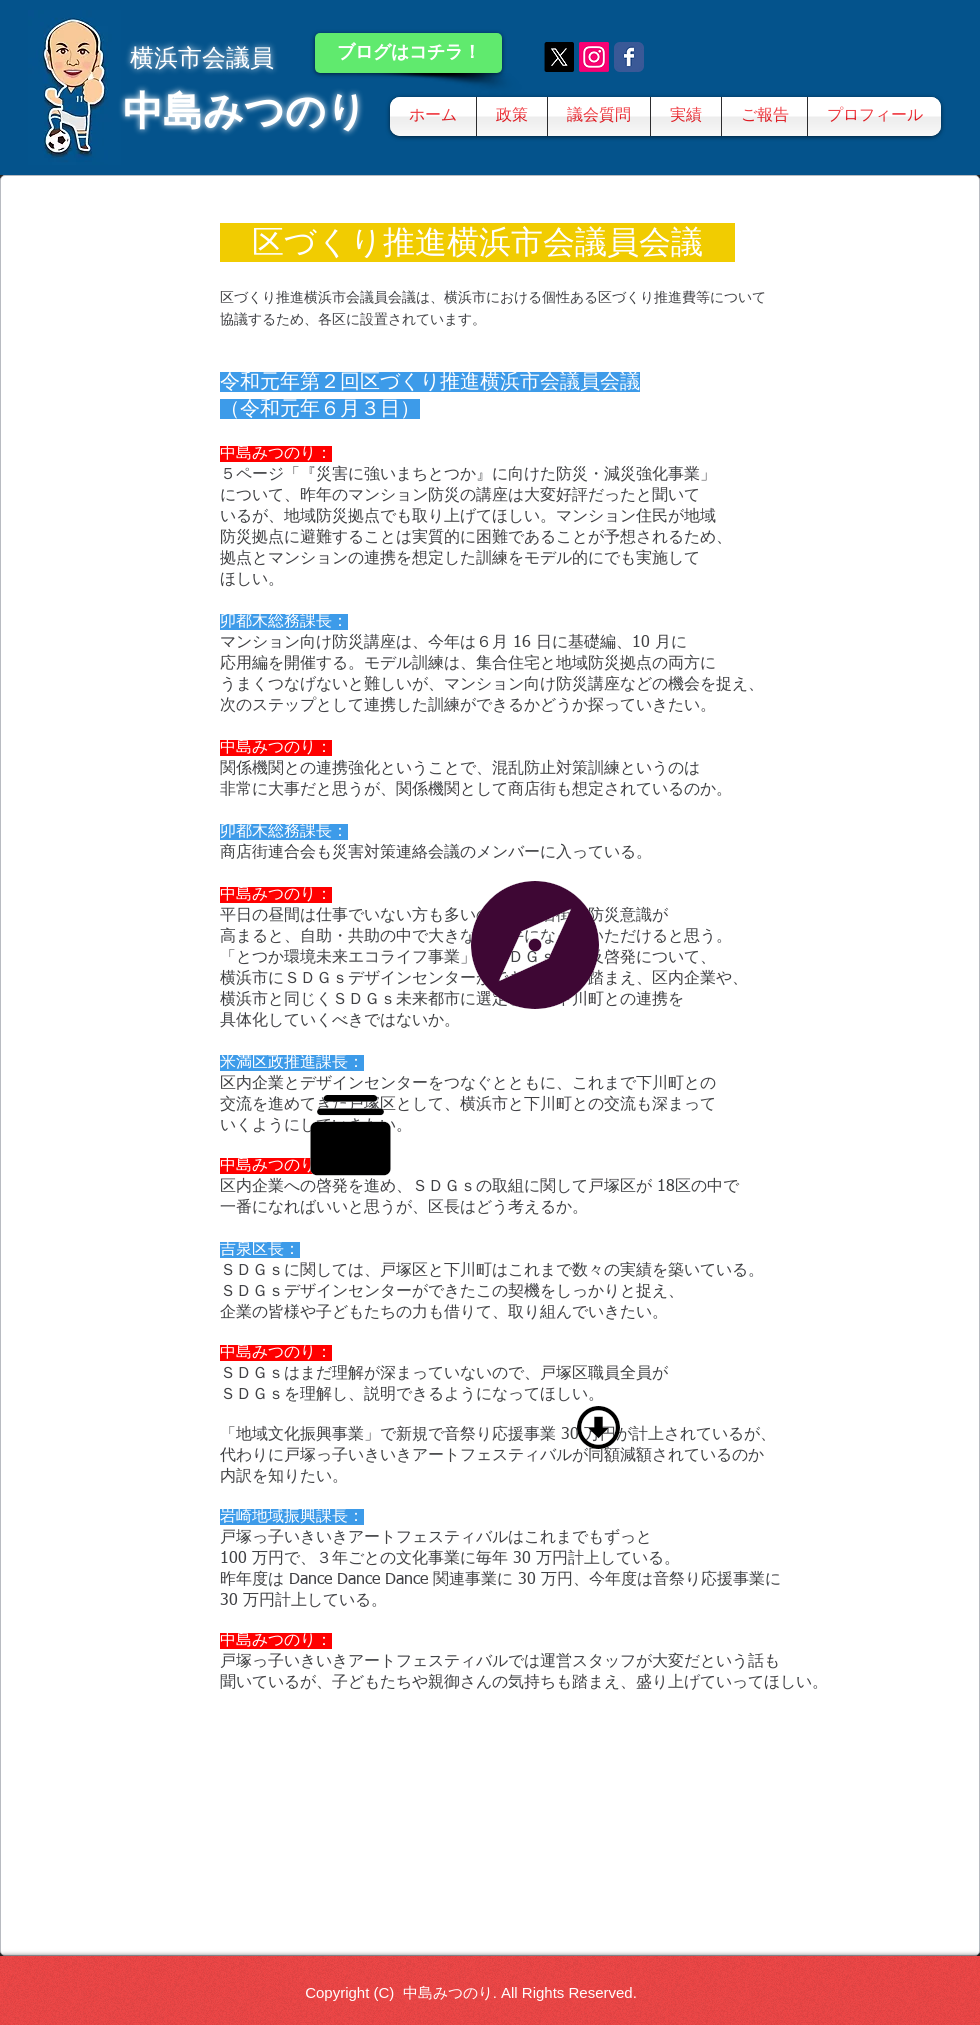  Describe the element at coordinates (350, 1138) in the screenshot. I see `view stacked cards or layers` at that location.